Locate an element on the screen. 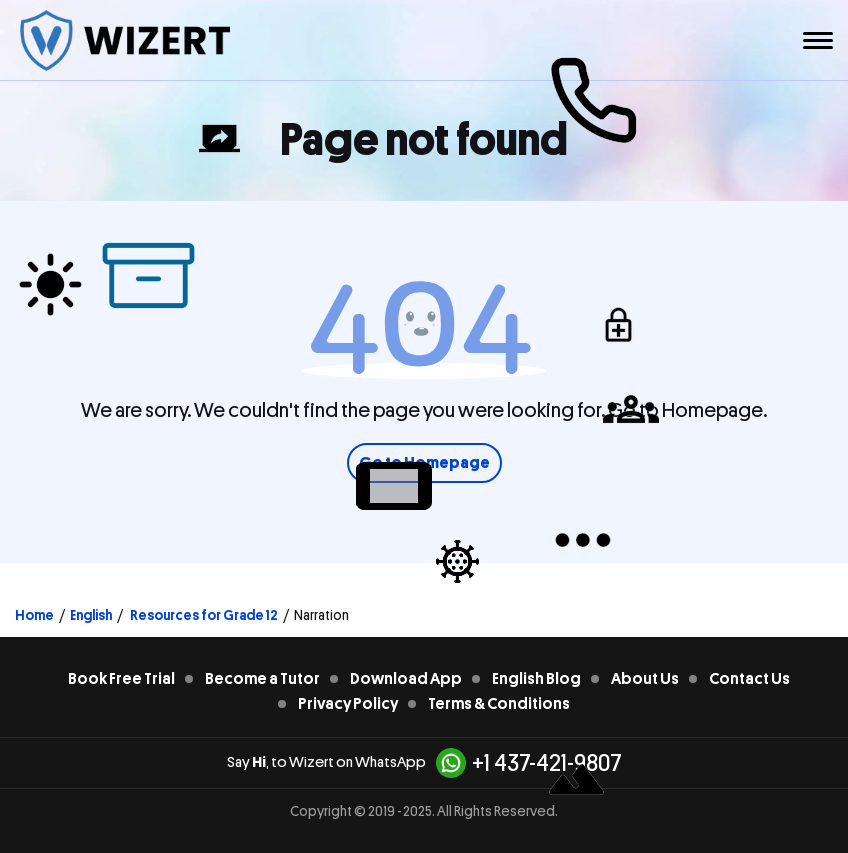 The height and width of the screenshot is (853, 848). view covid-19 related information is located at coordinates (457, 561).